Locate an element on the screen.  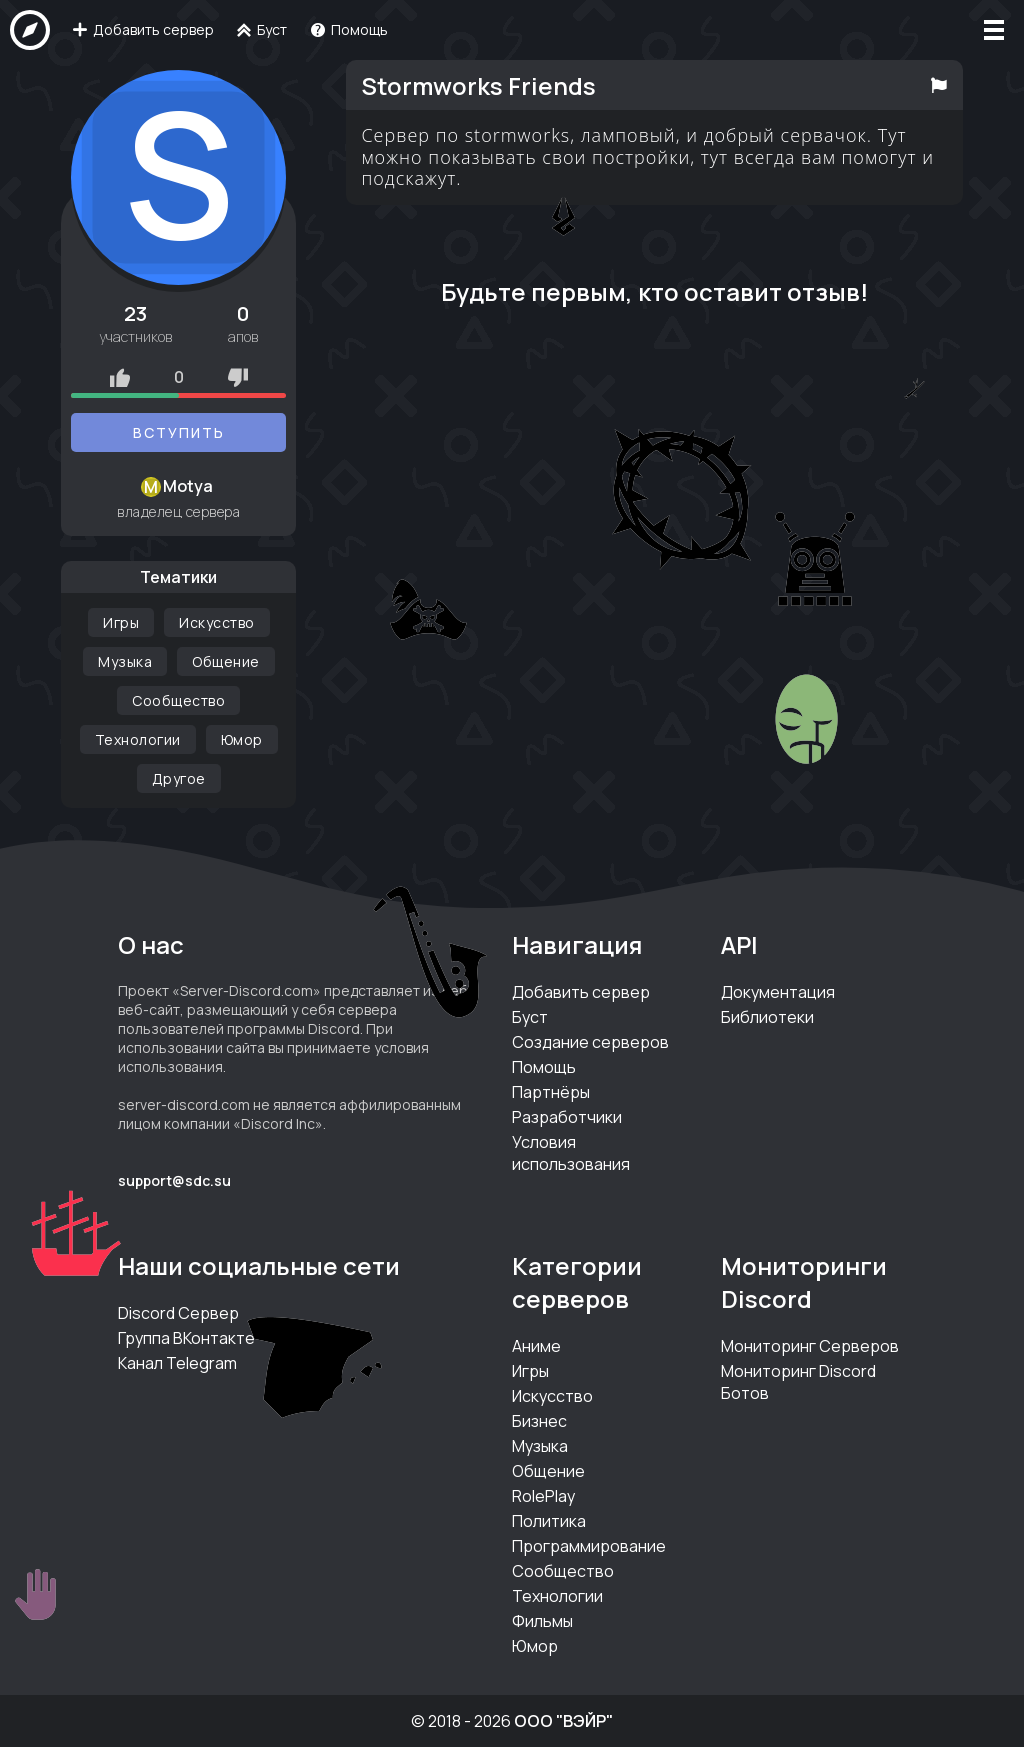
select spain as your country or region is located at coordinates (314, 1367).